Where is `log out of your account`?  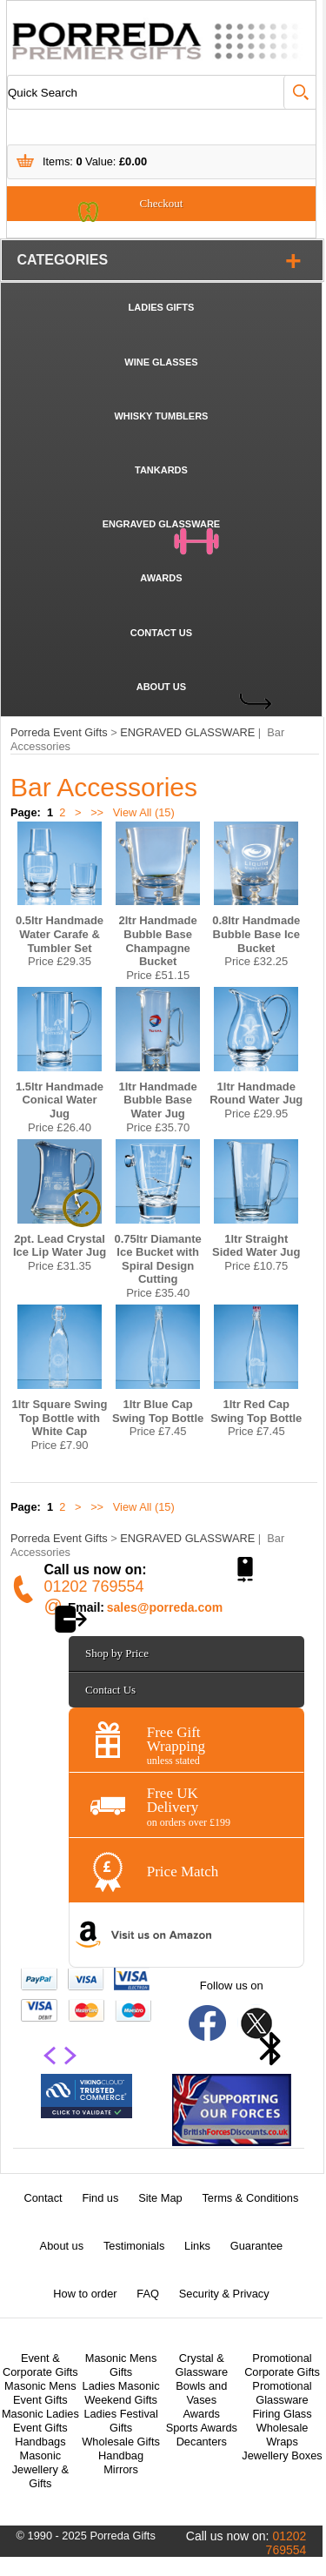
log out of your account is located at coordinates (70, 1619).